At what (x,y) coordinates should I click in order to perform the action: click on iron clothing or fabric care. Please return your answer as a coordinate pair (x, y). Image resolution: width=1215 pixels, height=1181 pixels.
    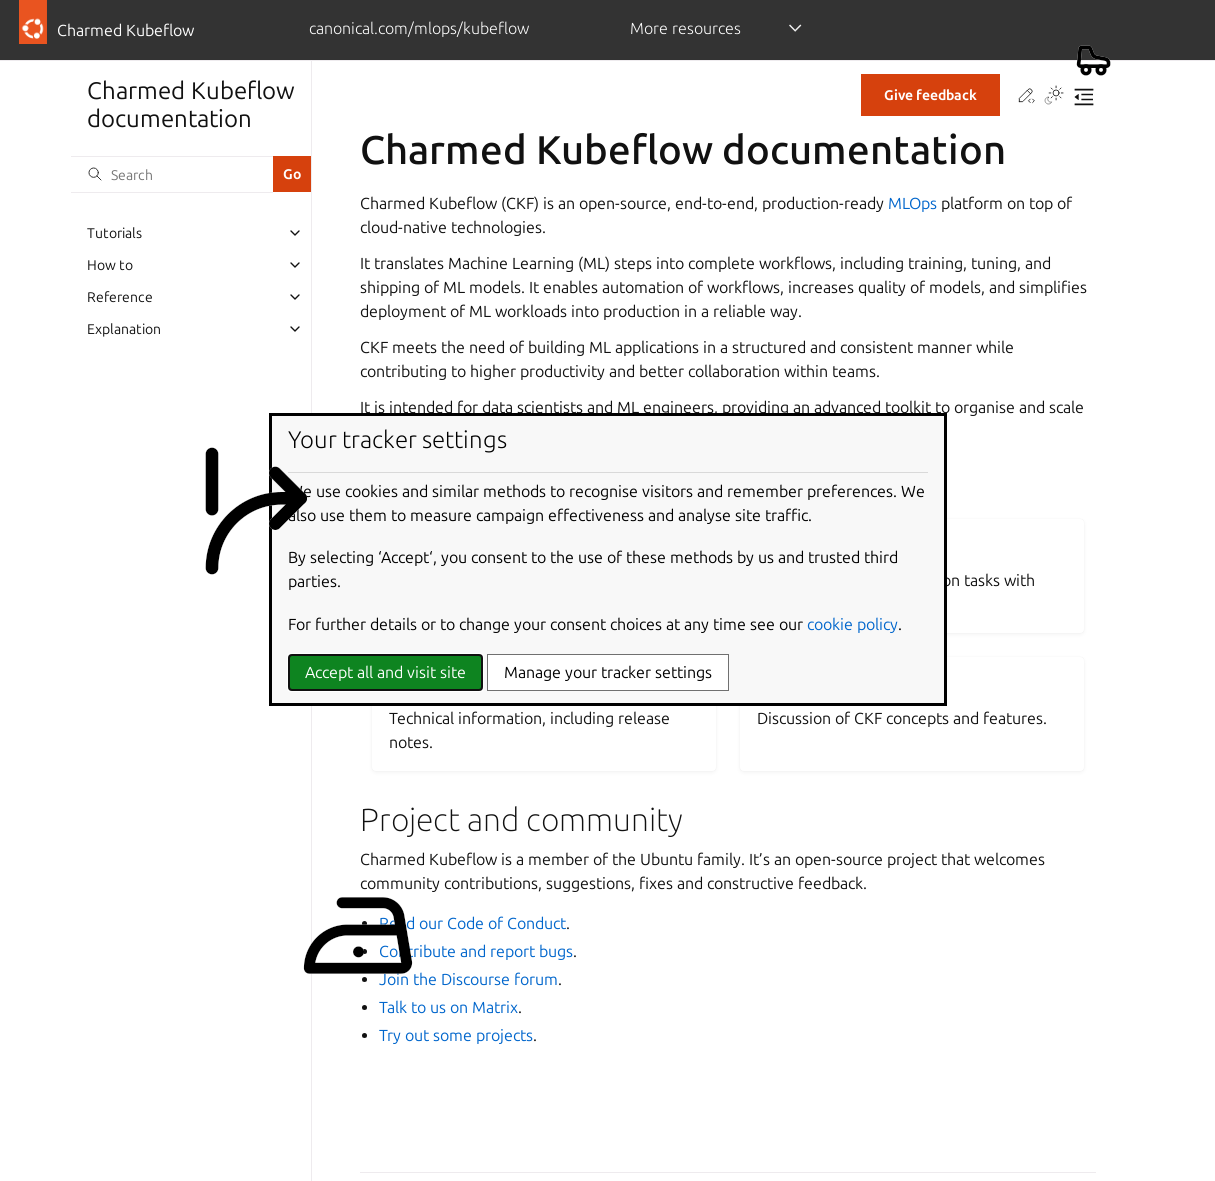
    Looking at the image, I should click on (358, 935).